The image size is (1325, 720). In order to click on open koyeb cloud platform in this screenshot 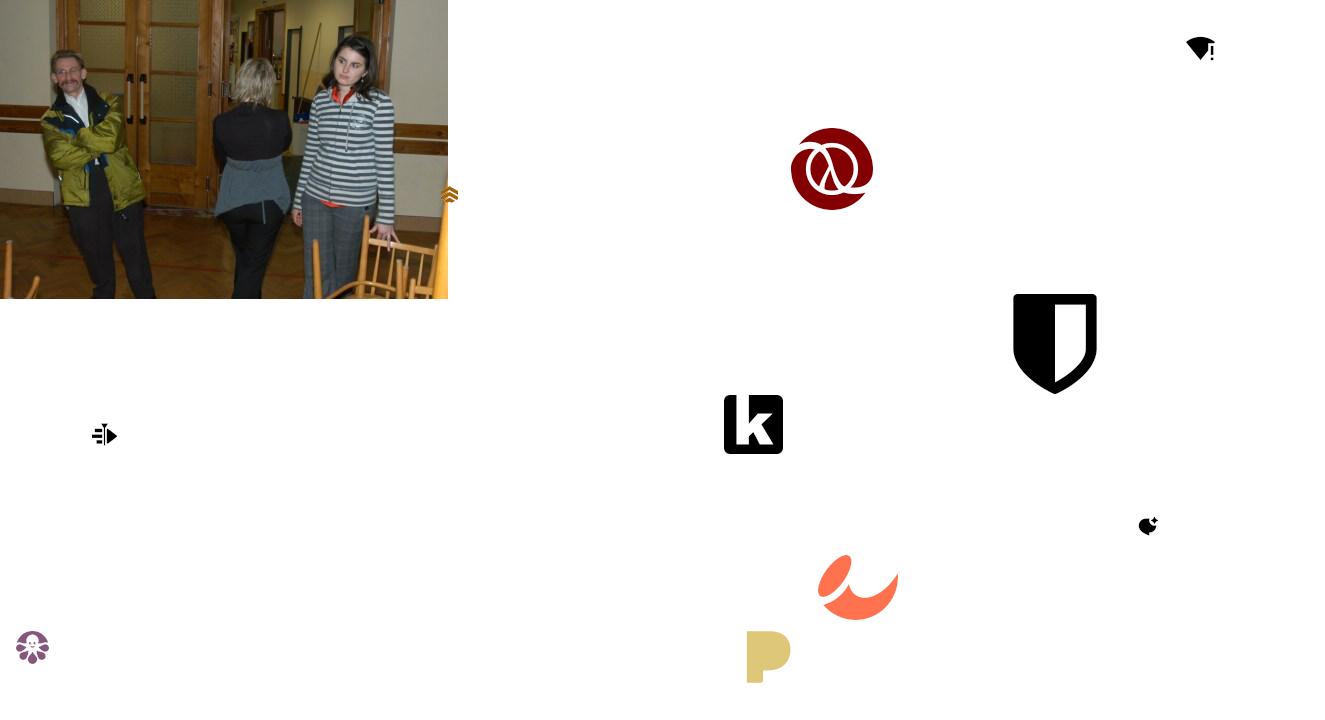, I will do `click(449, 194)`.